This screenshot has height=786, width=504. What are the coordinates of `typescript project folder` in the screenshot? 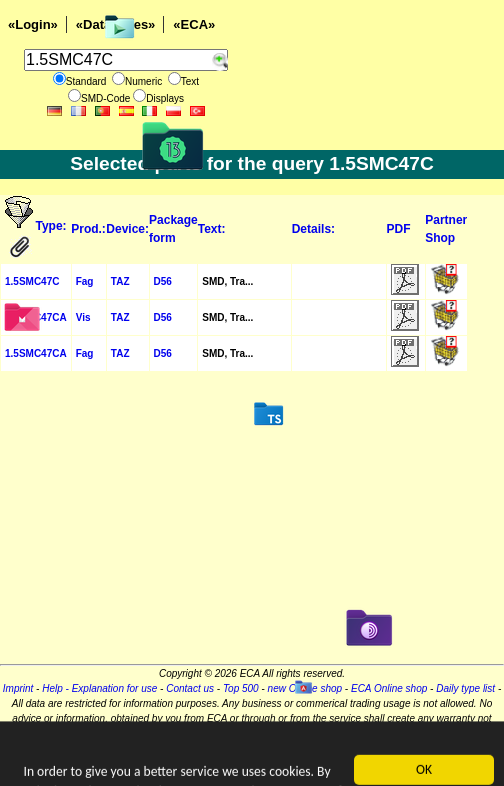 It's located at (268, 414).